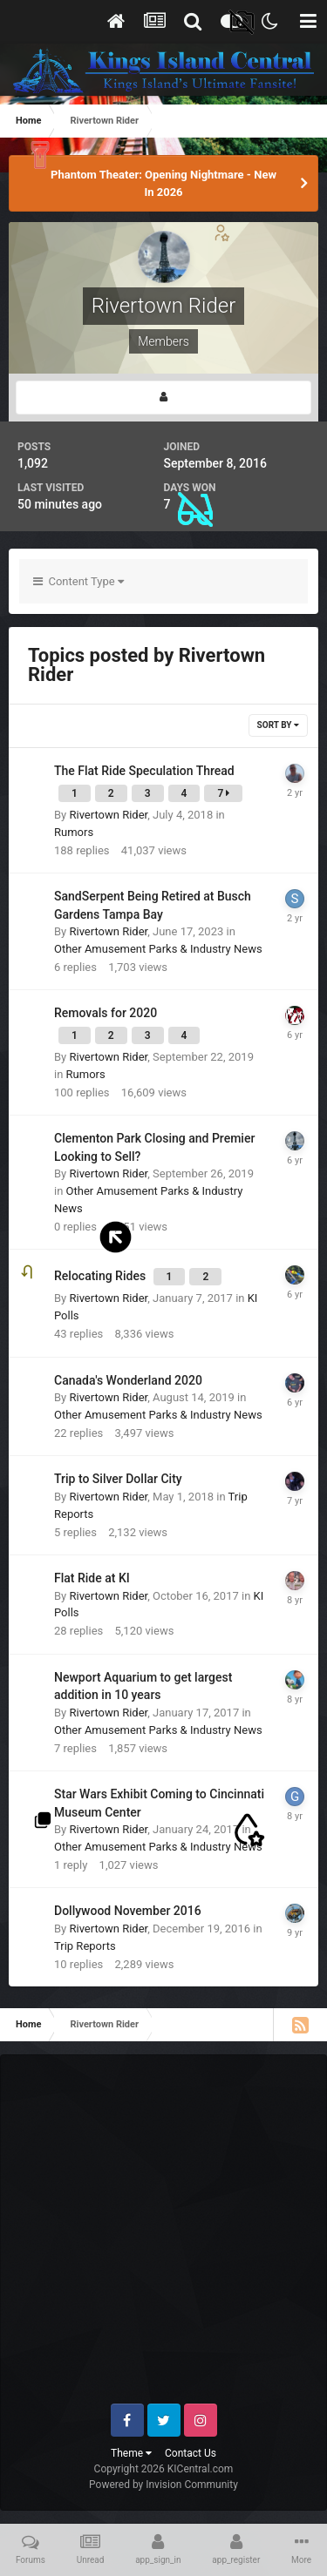 This screenshot has width=327, height=2576. I want to click on toggle flashlight on/off, so click(40, 155).